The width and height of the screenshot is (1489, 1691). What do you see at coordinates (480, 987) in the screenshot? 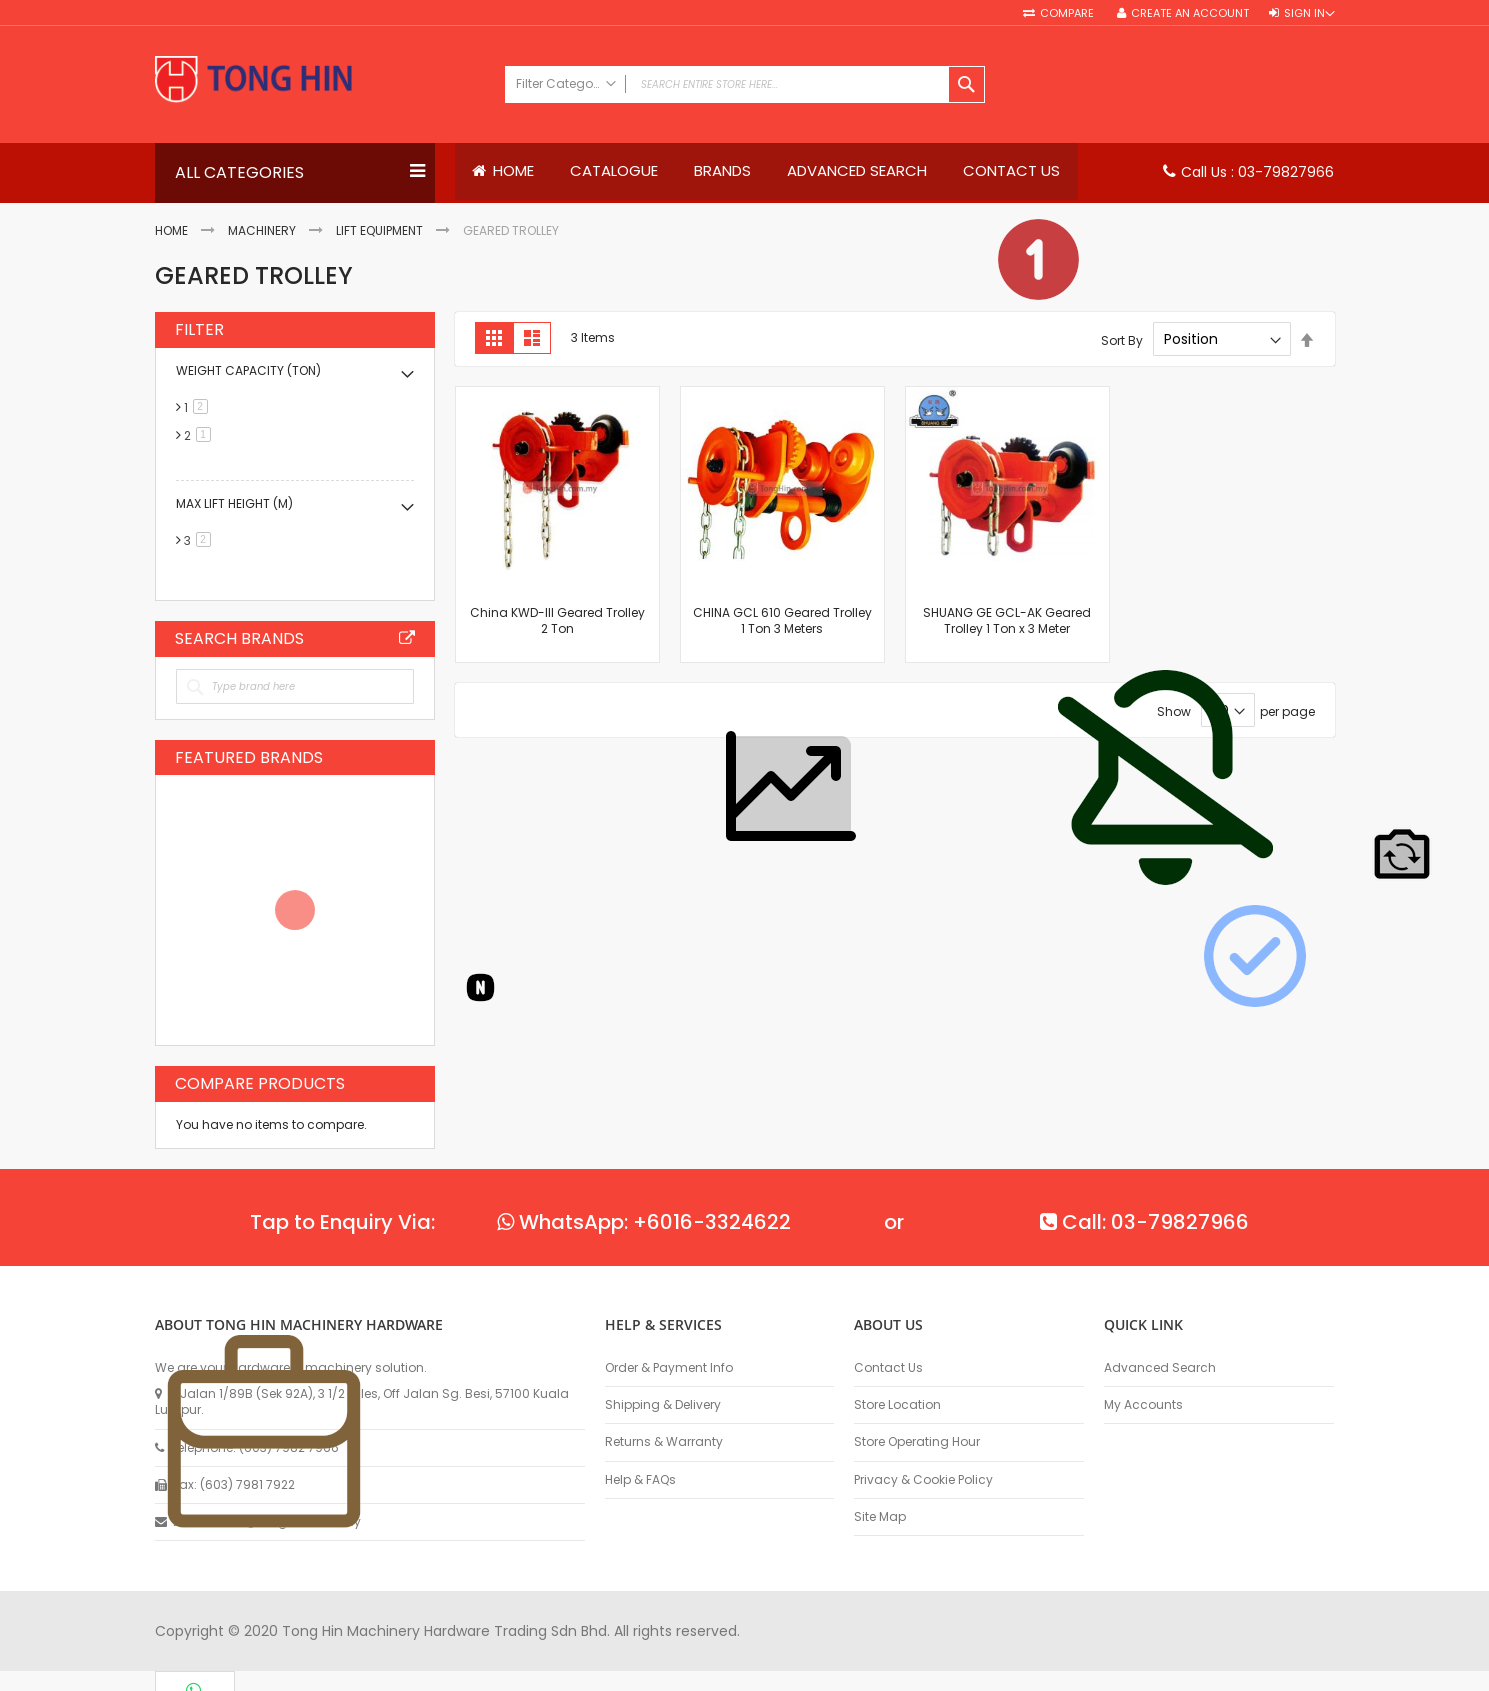
I see `indicates an item starting with the letter N` at bounding box center [480, 987].